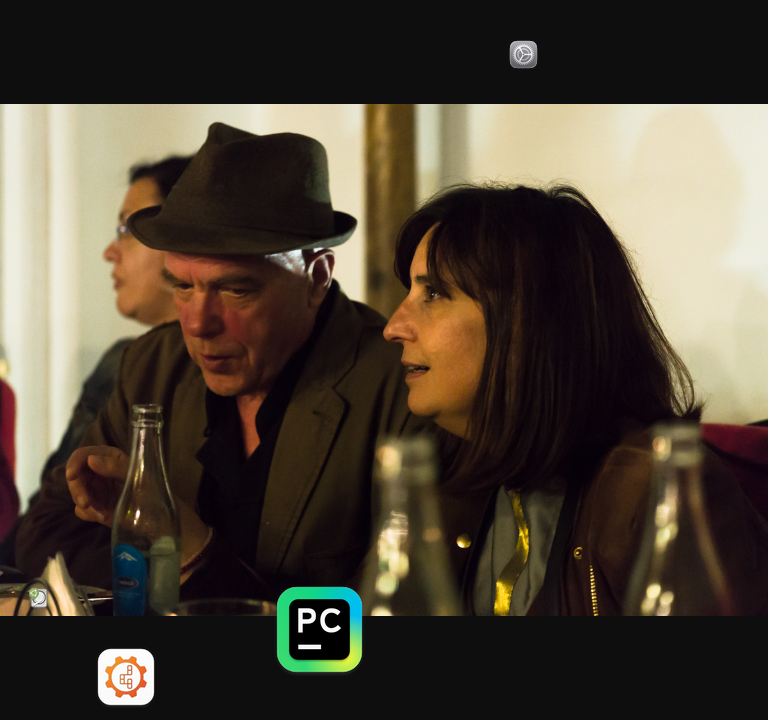  I want to click on open btrfs assistant for managing btrfs filesystem snapshots, so click(126, 677).